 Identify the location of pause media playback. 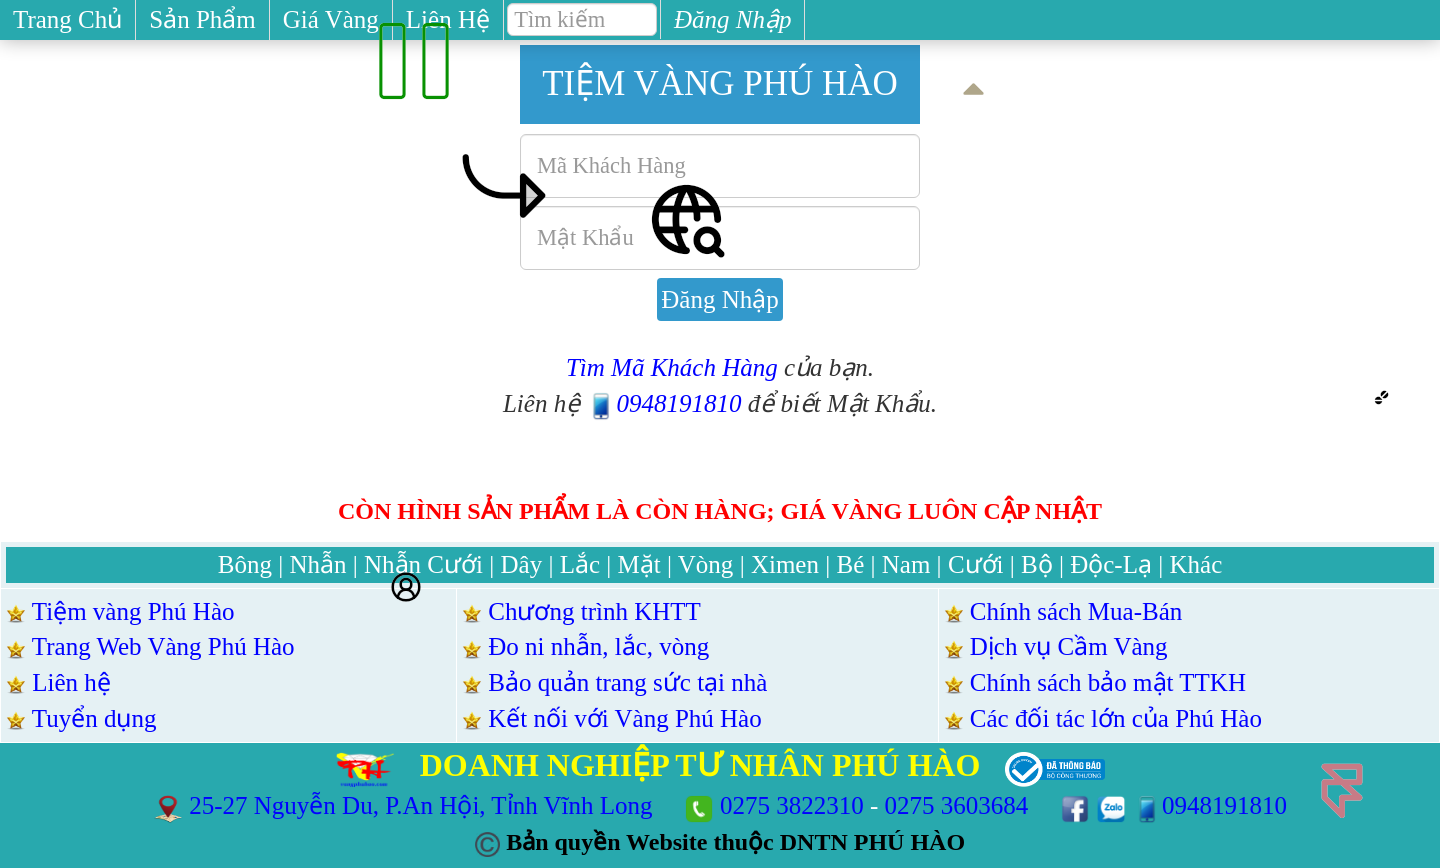
(414, 61).